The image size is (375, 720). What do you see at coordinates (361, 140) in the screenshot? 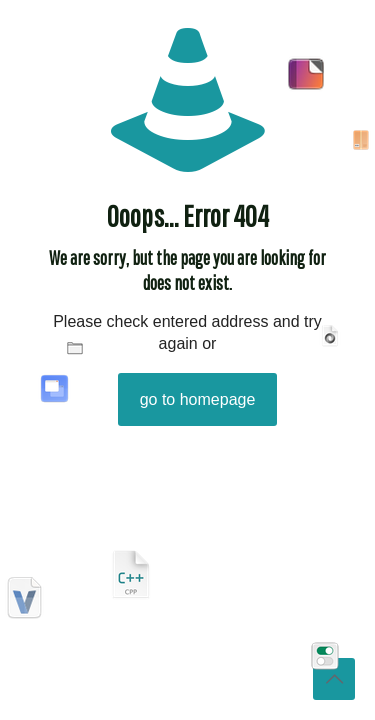
I see `install or manage software packages` at bounding box center [361, 140].